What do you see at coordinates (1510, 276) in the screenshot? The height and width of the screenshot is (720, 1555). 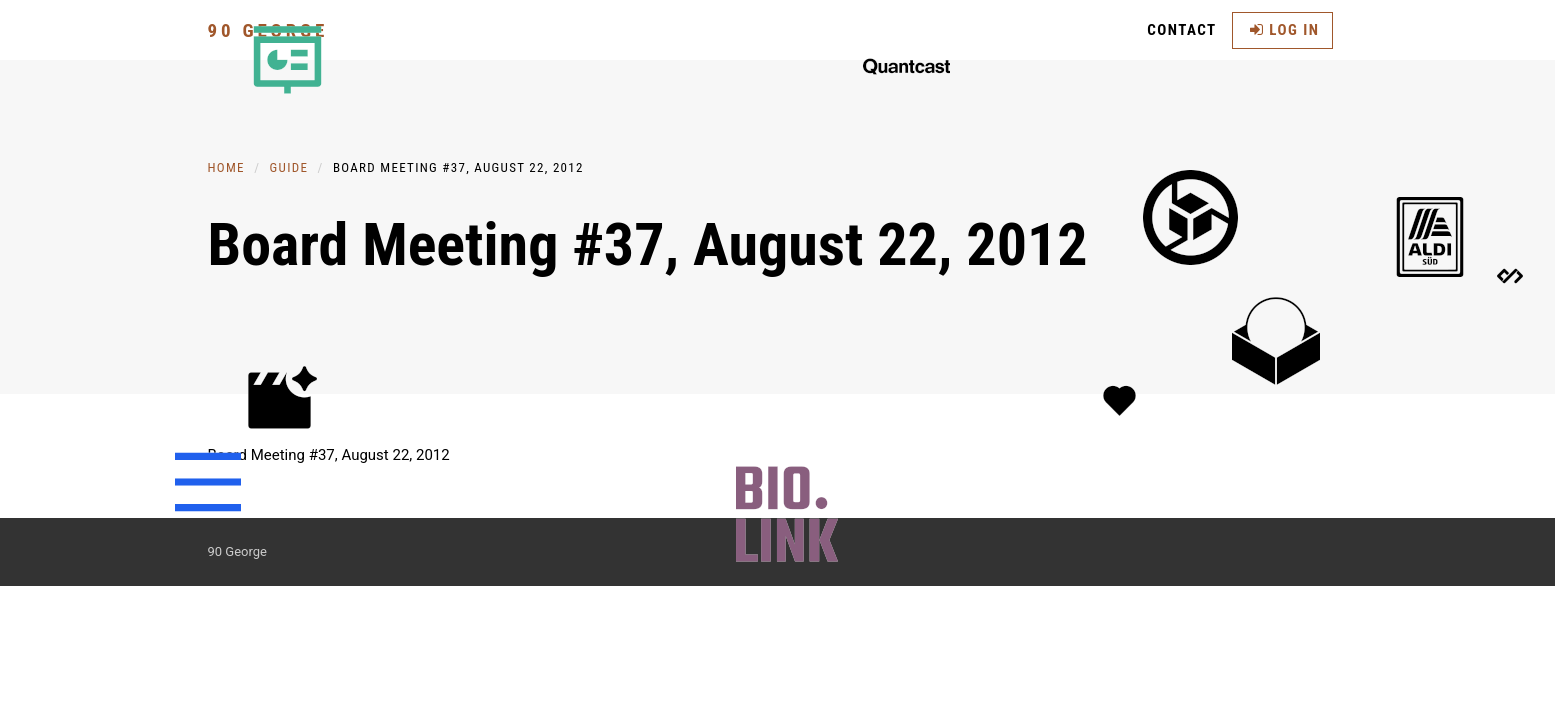 I see `open daily.dev app` at bounding box center [1510, 276].